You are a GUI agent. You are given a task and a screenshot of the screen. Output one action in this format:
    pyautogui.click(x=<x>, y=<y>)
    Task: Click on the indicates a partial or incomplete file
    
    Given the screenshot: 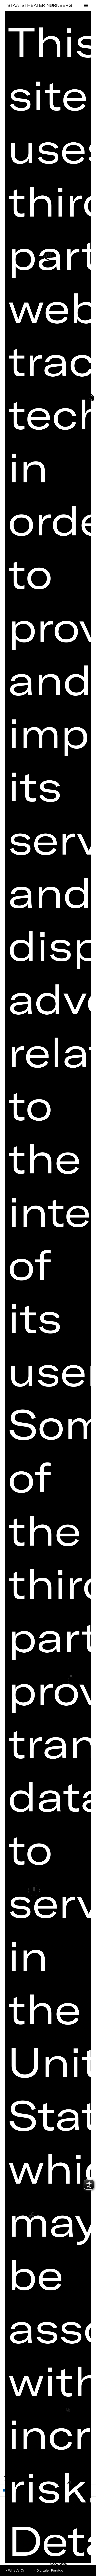 What is the action you would take?
    pyautogui.click(x=91, y=397)
    